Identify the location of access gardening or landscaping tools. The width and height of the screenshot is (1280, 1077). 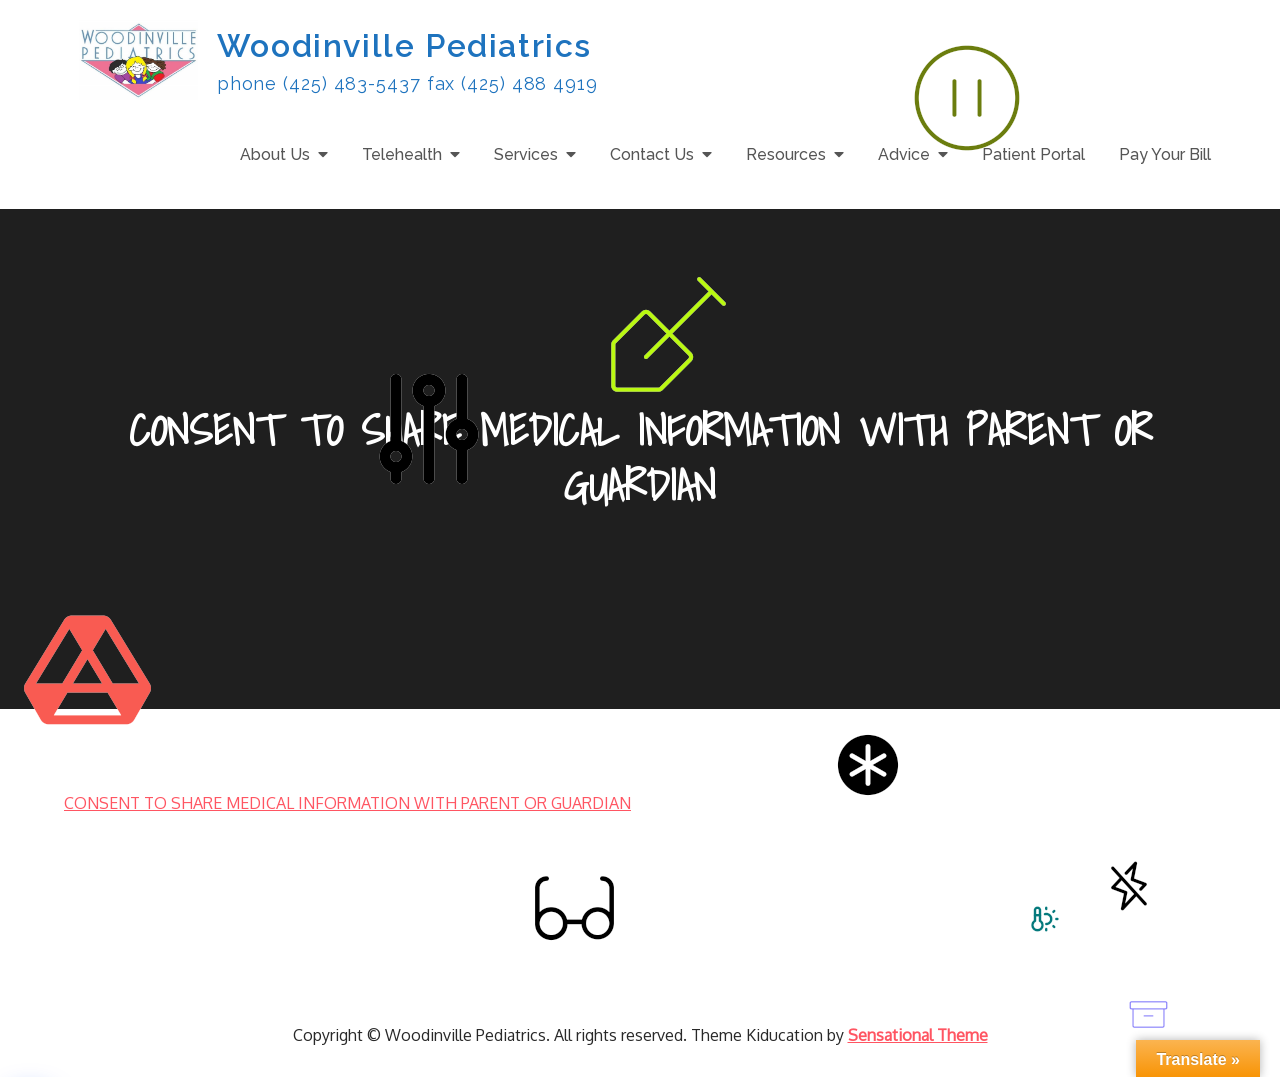
(666, 336).